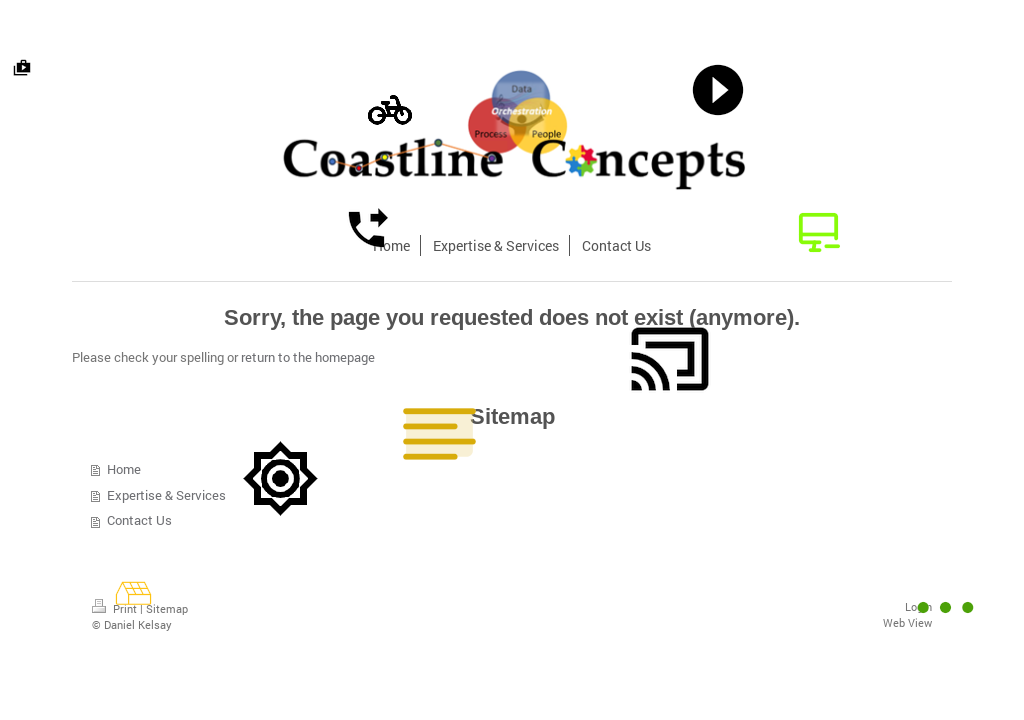 The image size is (1024, 720). Describe the element at coordinates (390, 110) in the screenshot. I see `view nearby bike routes or cycling directions` at that location.